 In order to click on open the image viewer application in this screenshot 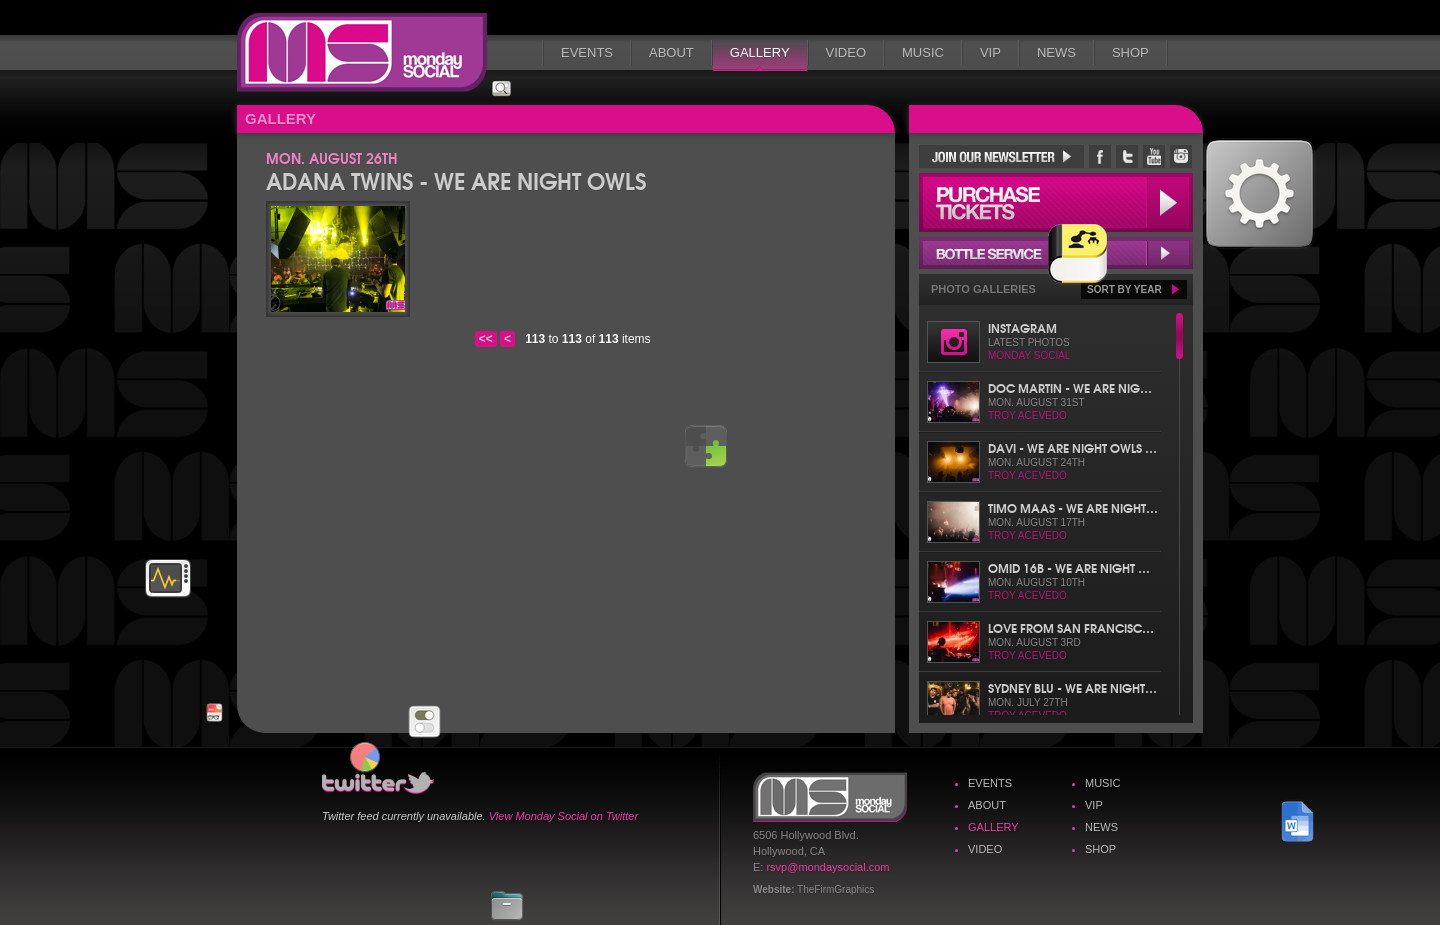, I will do `click(501, 88)`.